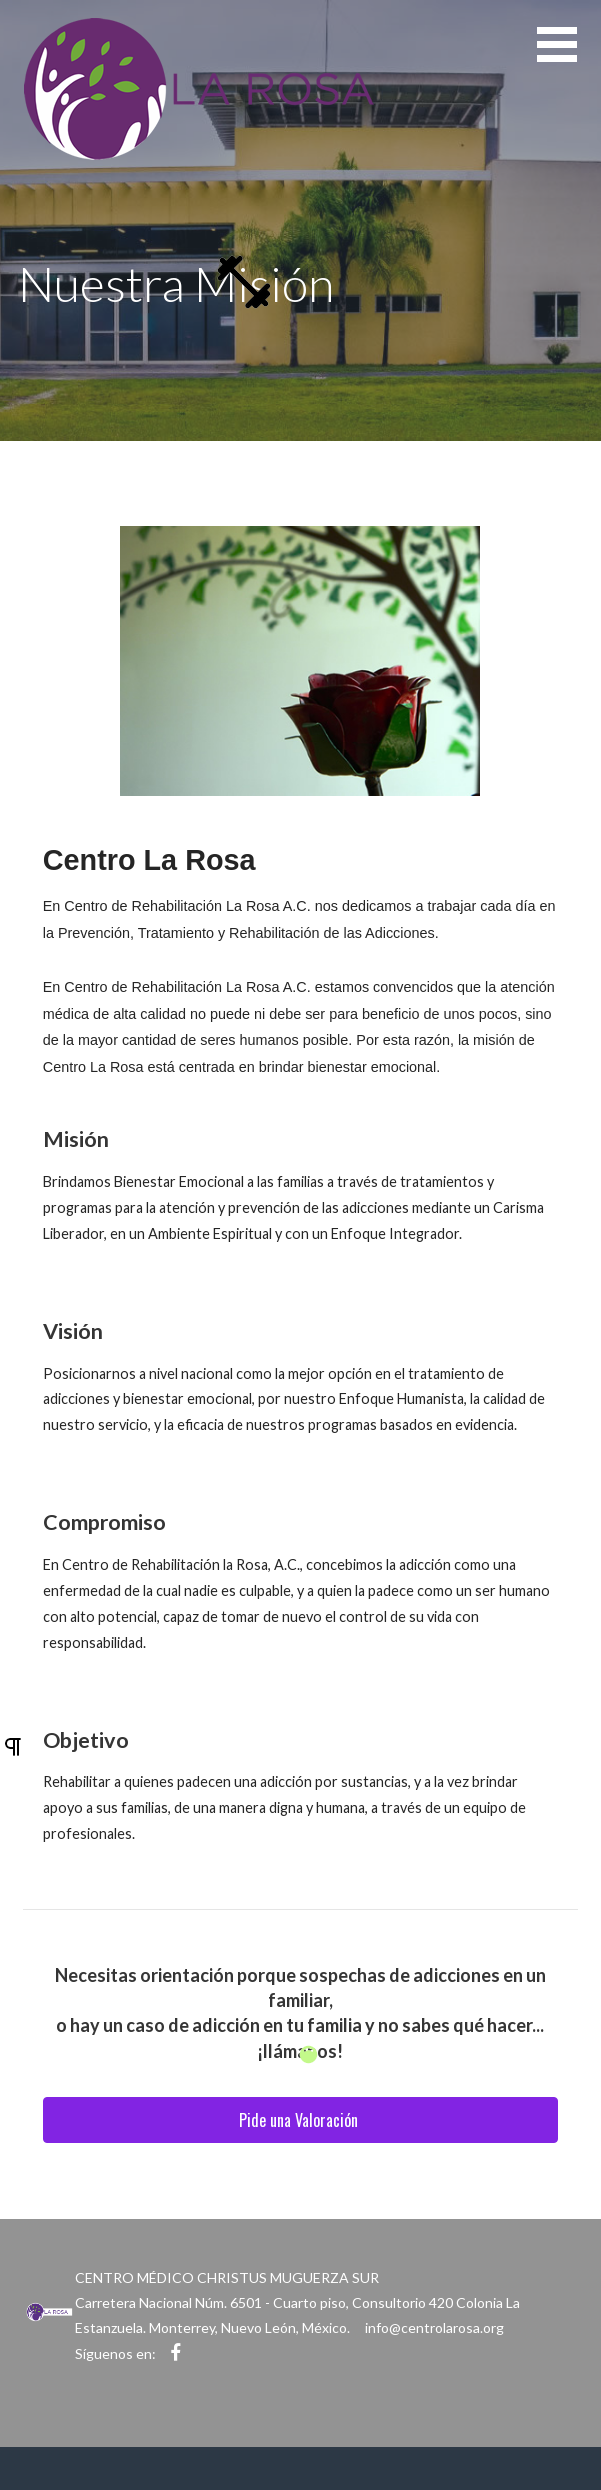  Describe the element at coordinates (308, 2054) in the screenshot. I see `apply inner shadow effect to top edge` at that location.